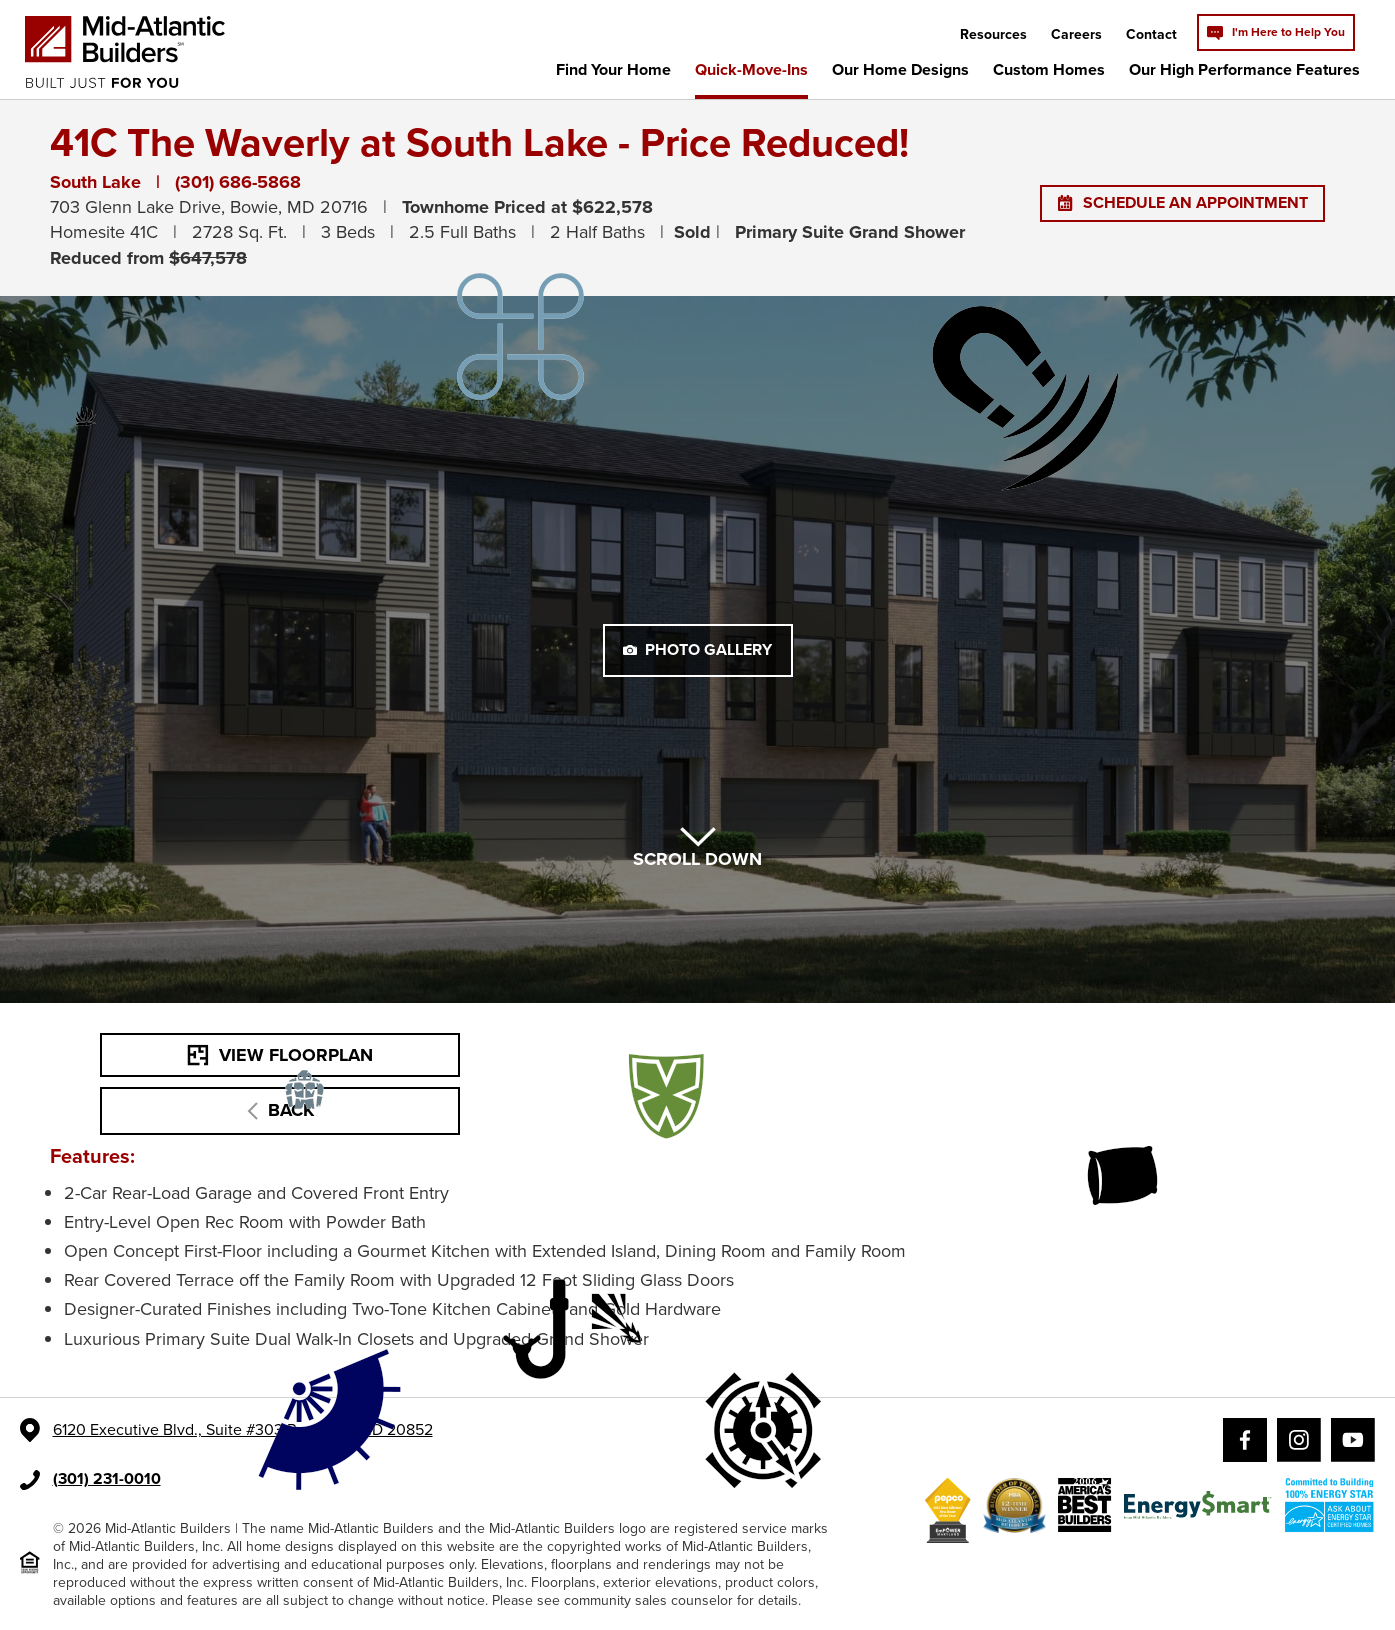 The image size is (1395, 1630). I want to click on activate shield or defensive ability, so click(667, 1096).